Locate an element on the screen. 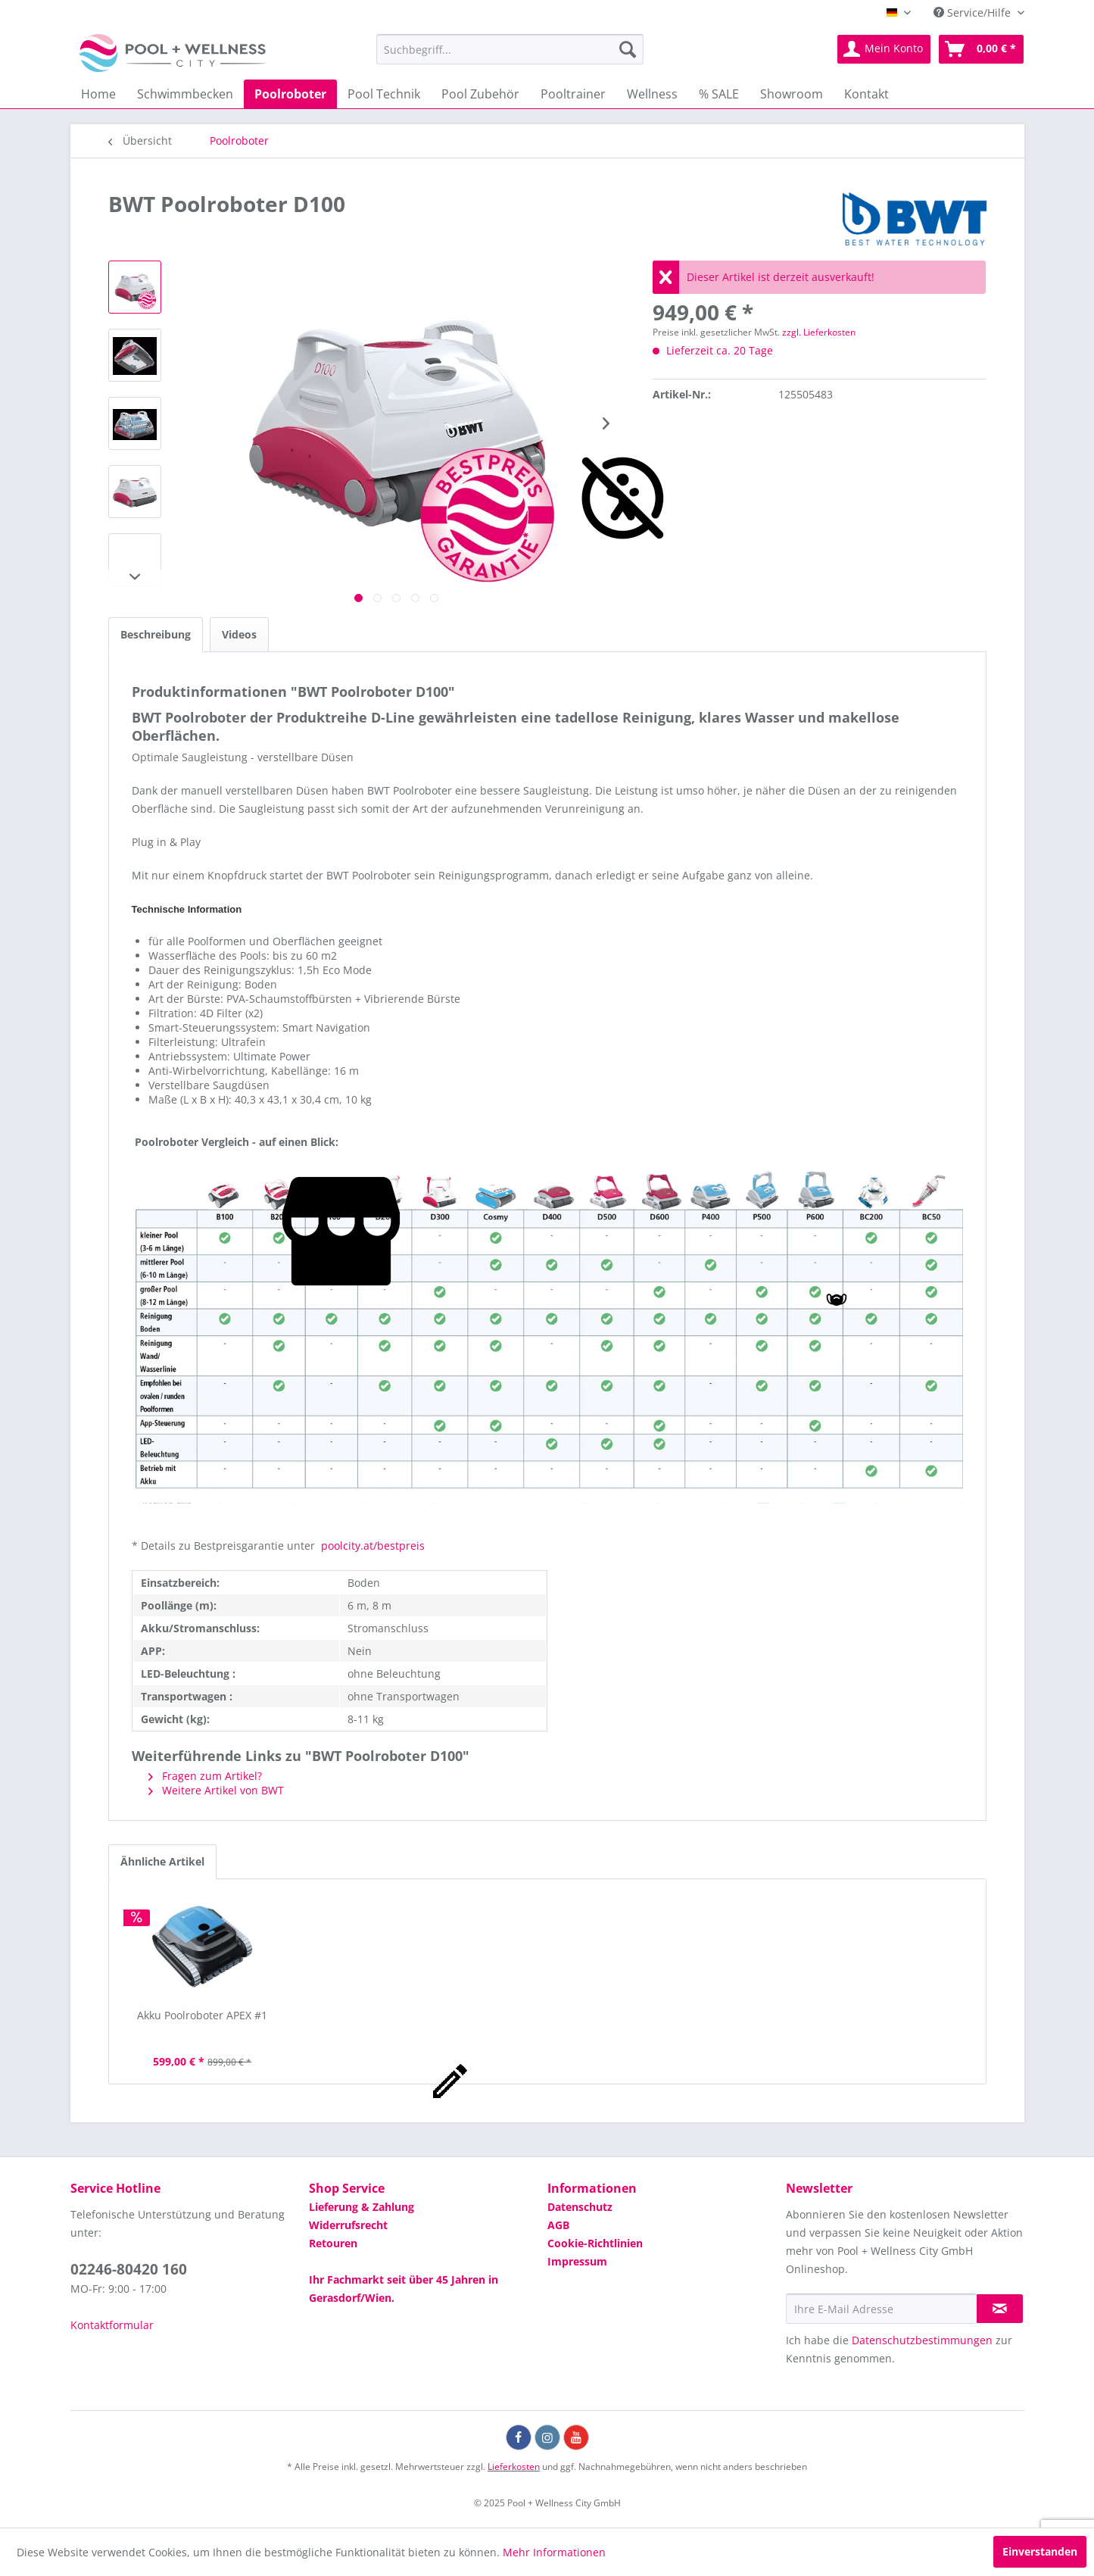  indicates mask required or health safety guidelines is located at coordinates (837, 1300).